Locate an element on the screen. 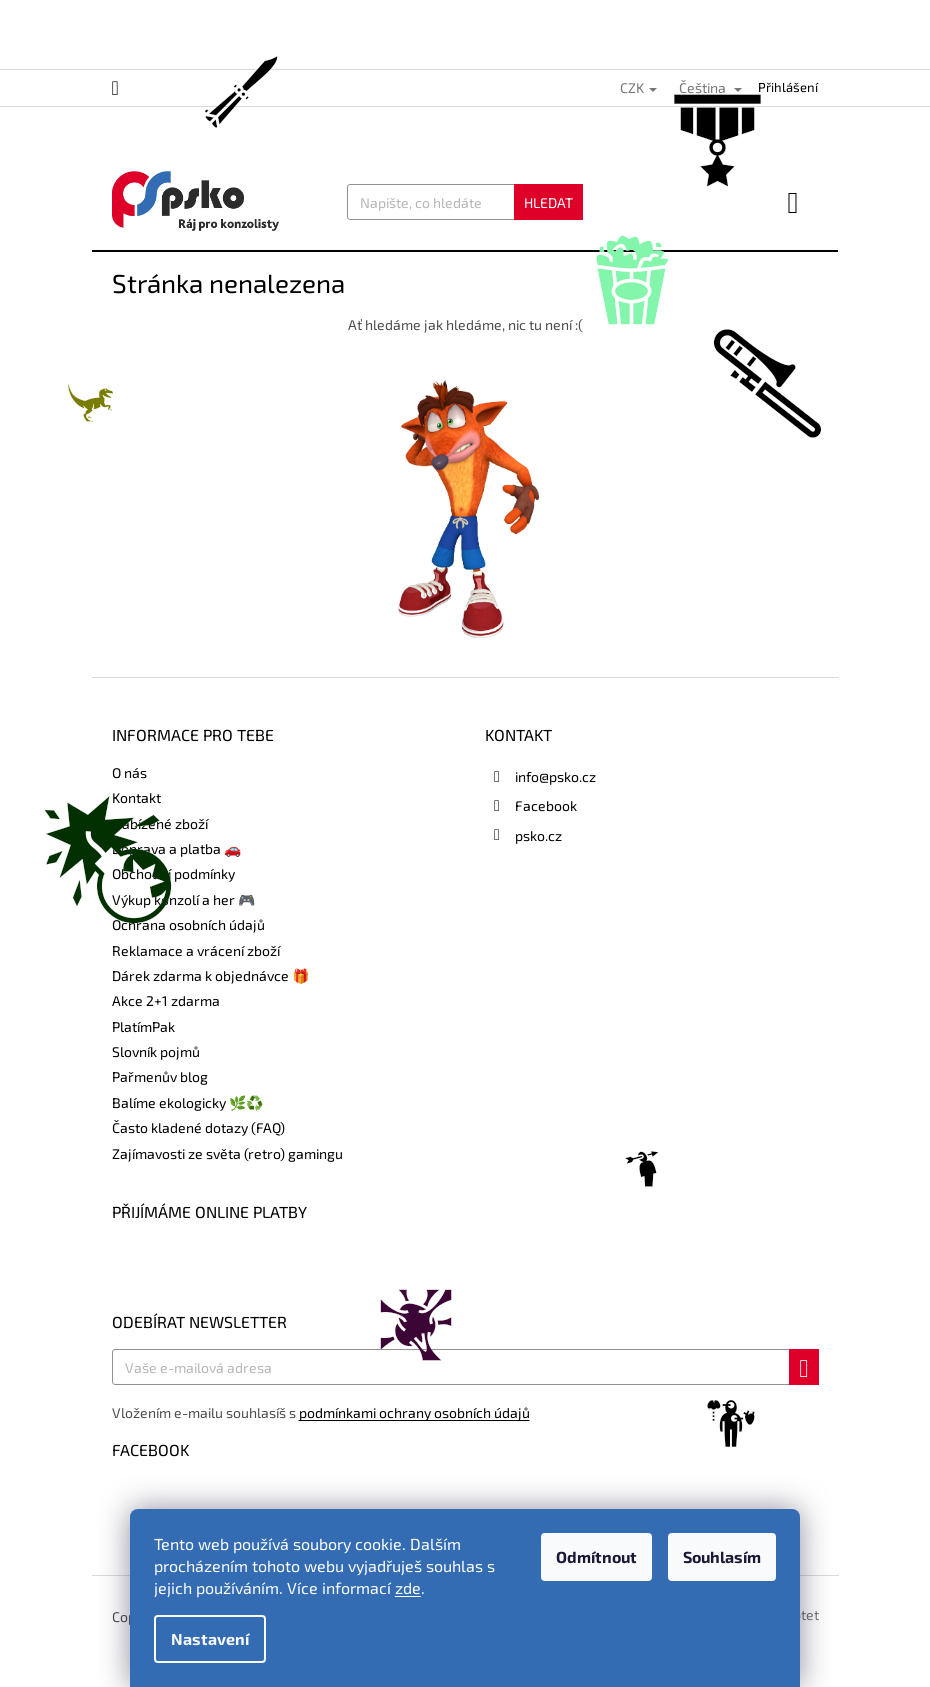 The width and height of the screenshot is (930, 1687). view character health or organ status is located at coordinates (416, 1325).